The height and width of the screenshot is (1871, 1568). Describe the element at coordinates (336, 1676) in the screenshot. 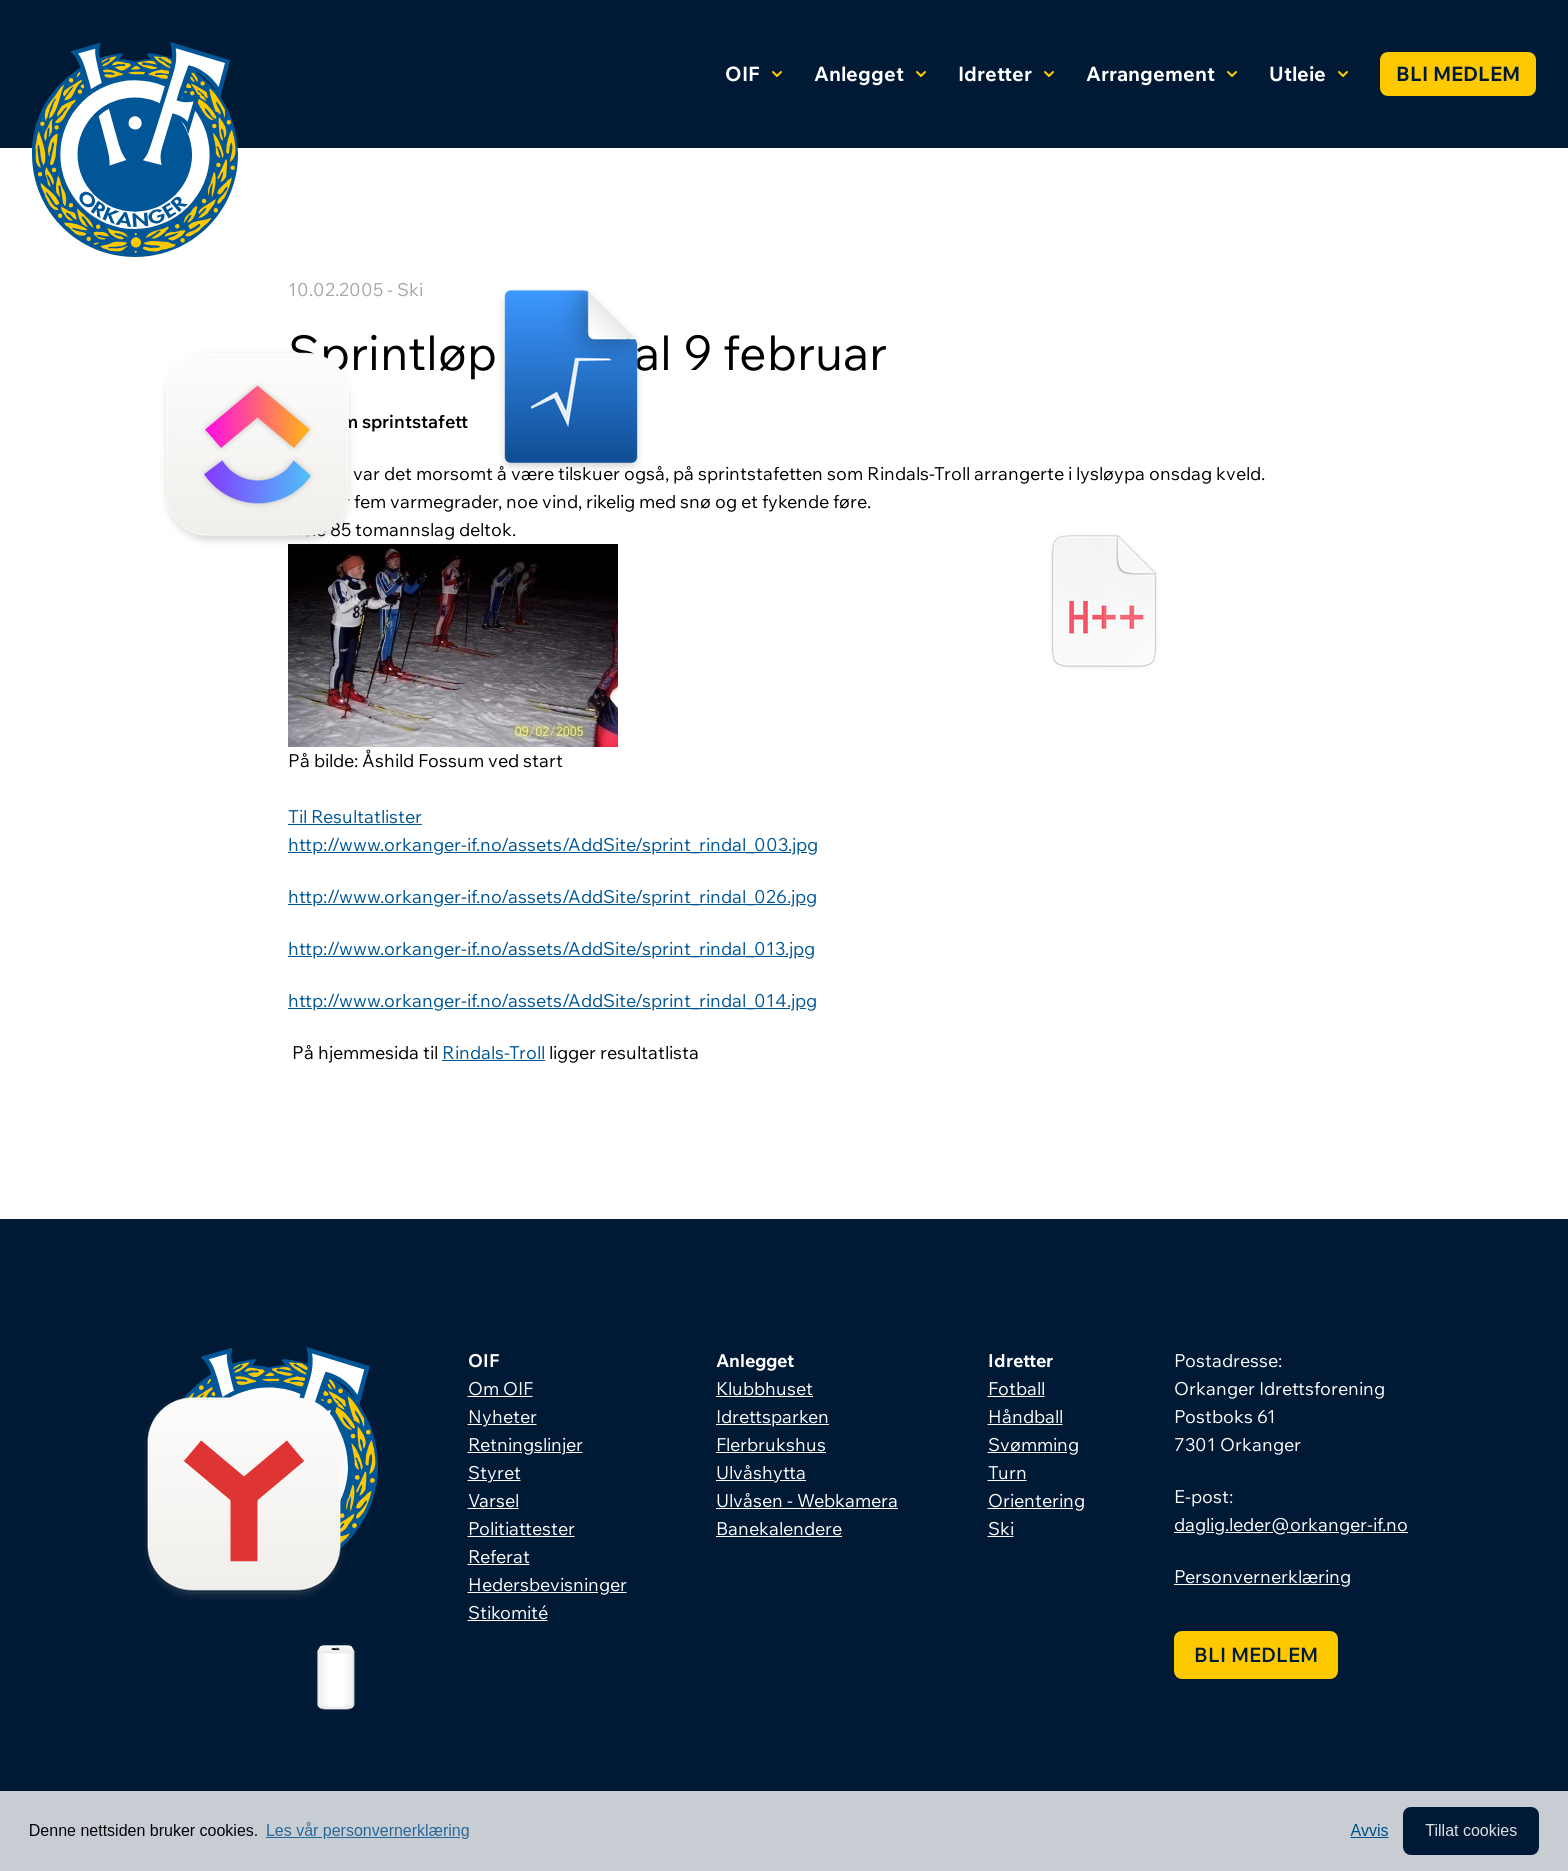

I see `access airport extreme router settings` at that location.